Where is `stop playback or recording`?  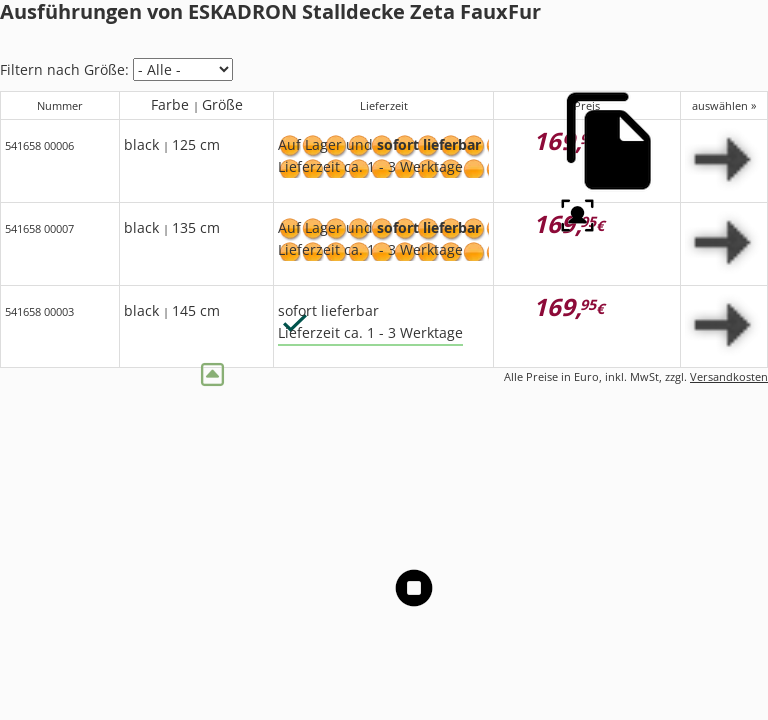
stop playback or recording is located at coordinates (414, 588).